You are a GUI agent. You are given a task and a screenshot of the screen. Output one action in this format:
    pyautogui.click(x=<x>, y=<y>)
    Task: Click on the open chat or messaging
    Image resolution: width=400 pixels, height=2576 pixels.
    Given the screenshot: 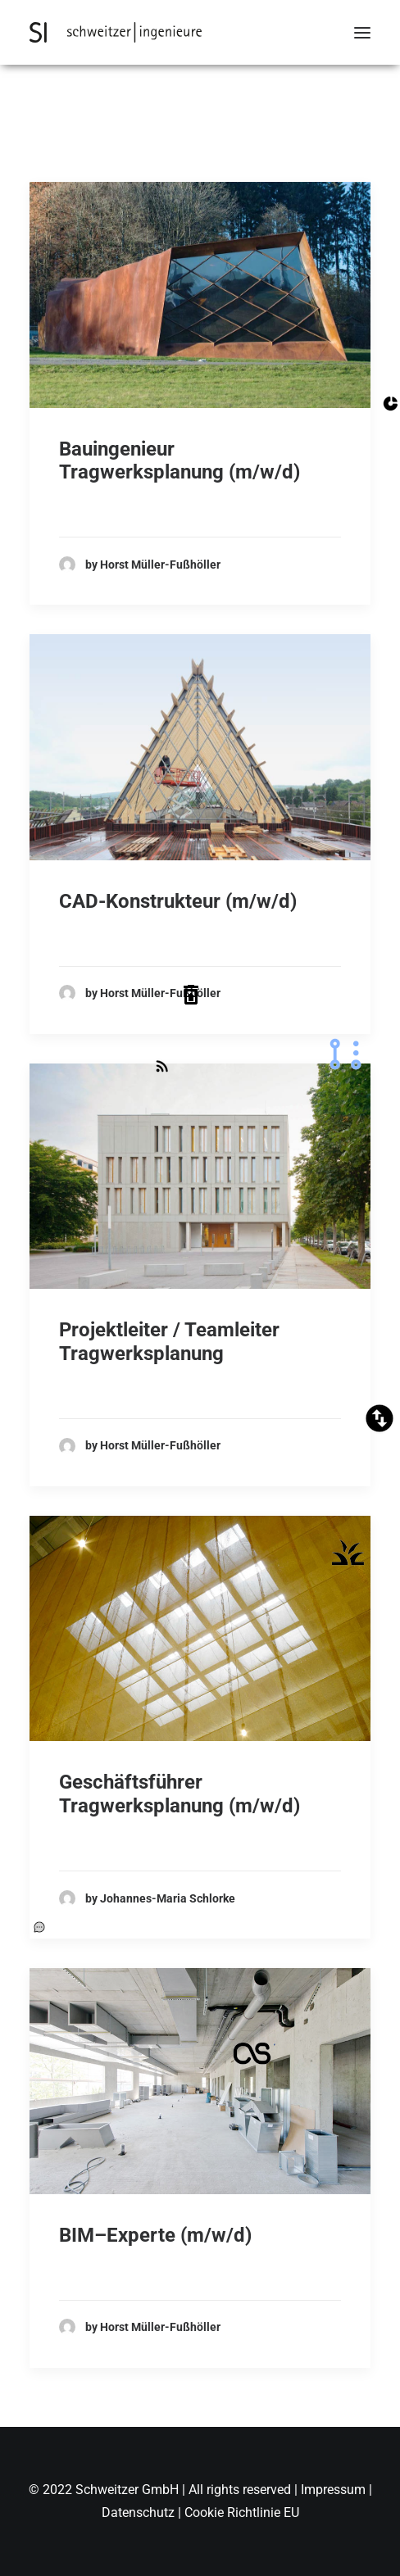 What is the action you would take?
    pyautogui.click(x=39, y=1927)
    